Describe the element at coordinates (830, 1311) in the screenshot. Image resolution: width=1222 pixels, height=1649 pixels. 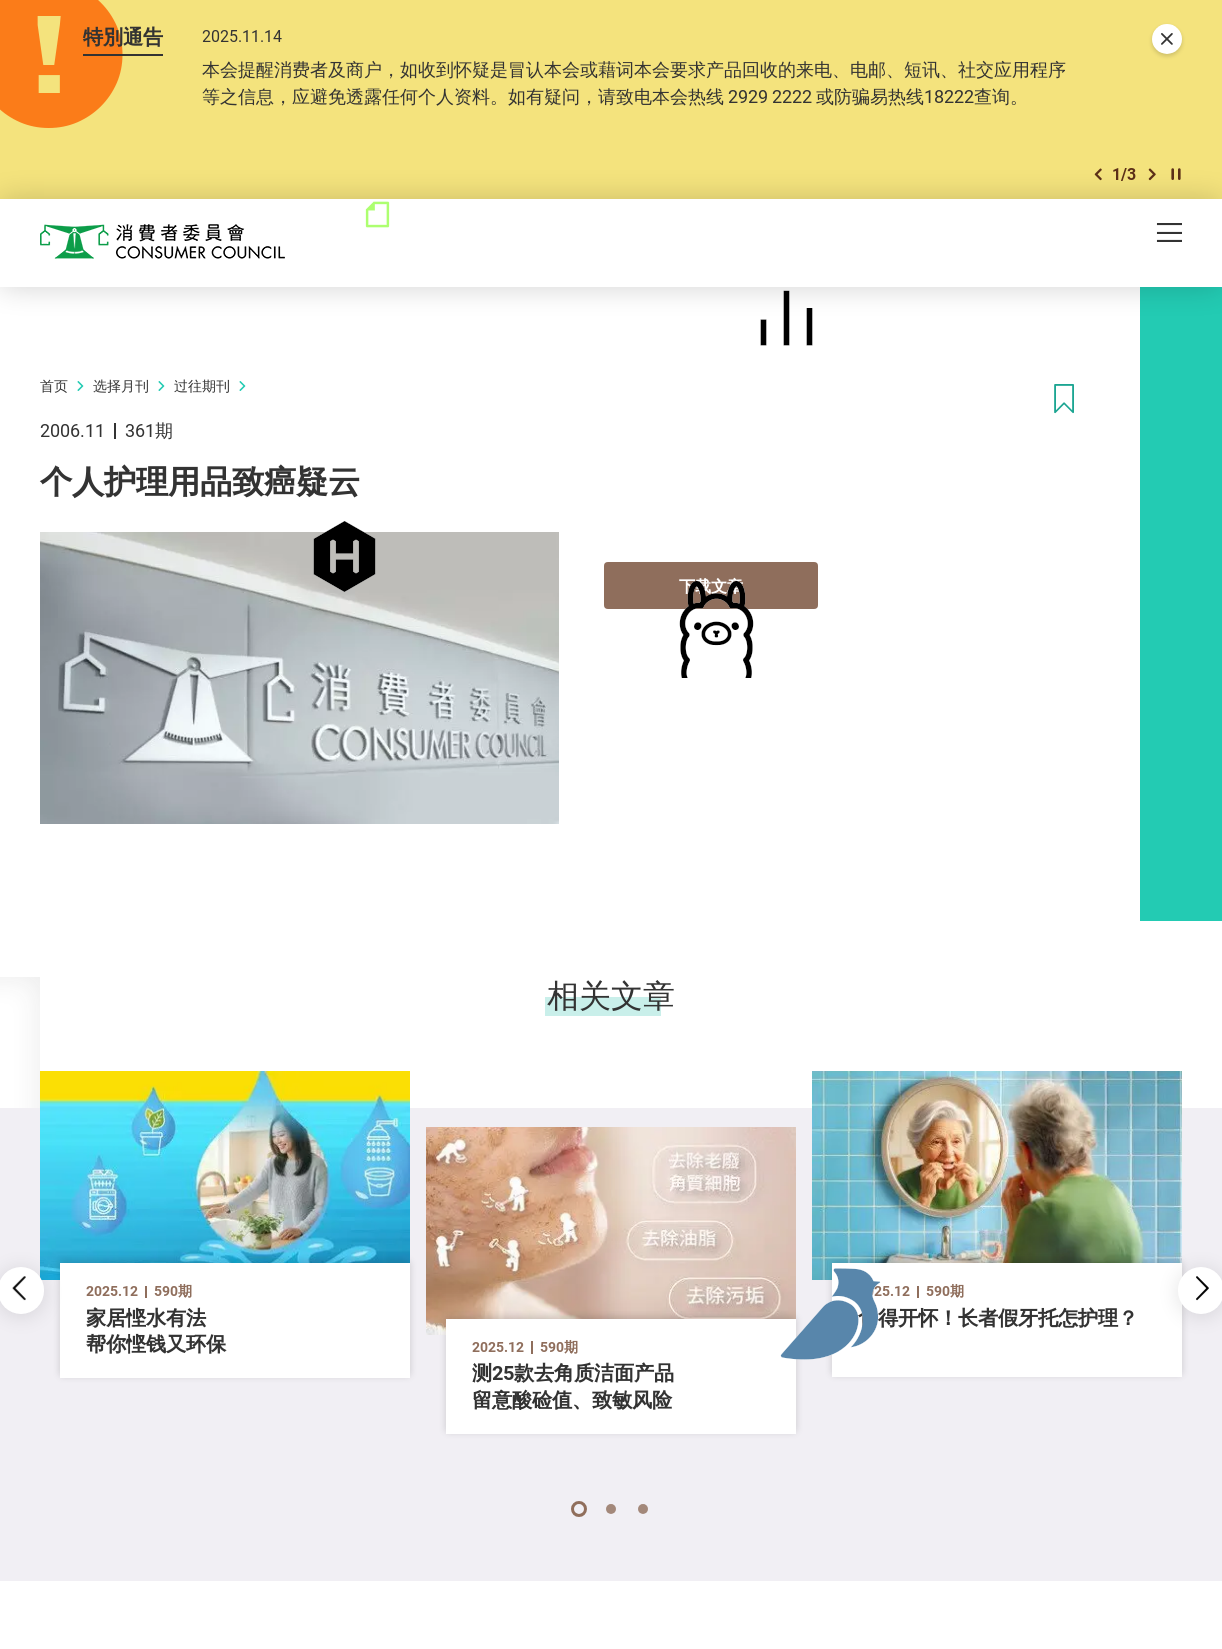
I see `open yuque documentation platform` at that location.